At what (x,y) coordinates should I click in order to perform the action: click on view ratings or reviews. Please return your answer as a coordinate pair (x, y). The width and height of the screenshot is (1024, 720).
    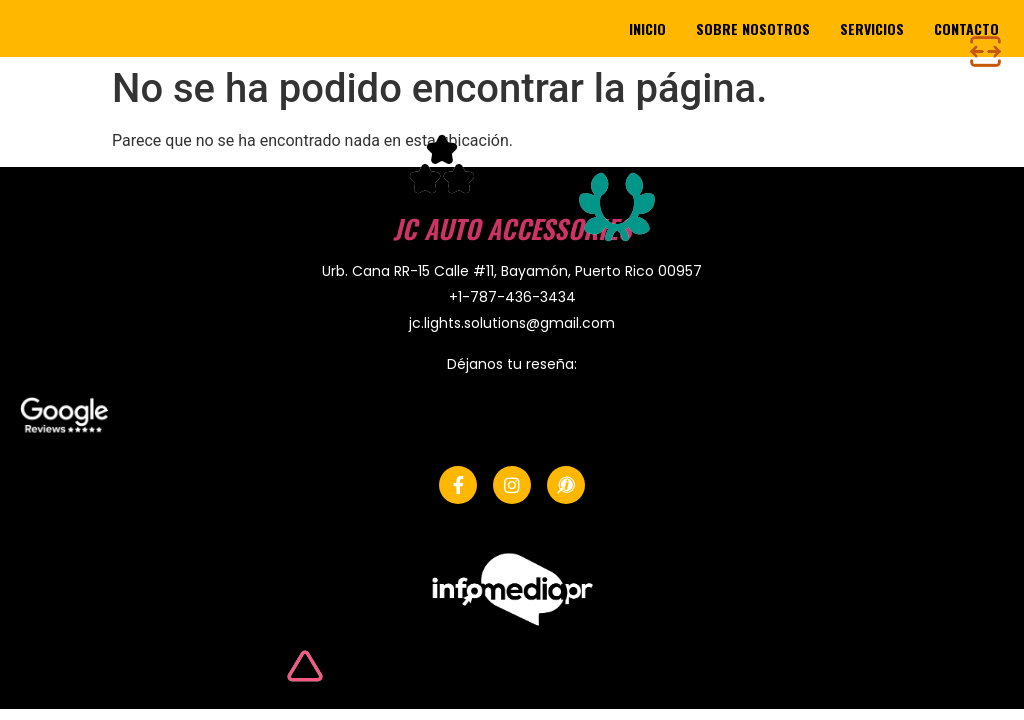
    Looking at the image, I should click on (442, 164).